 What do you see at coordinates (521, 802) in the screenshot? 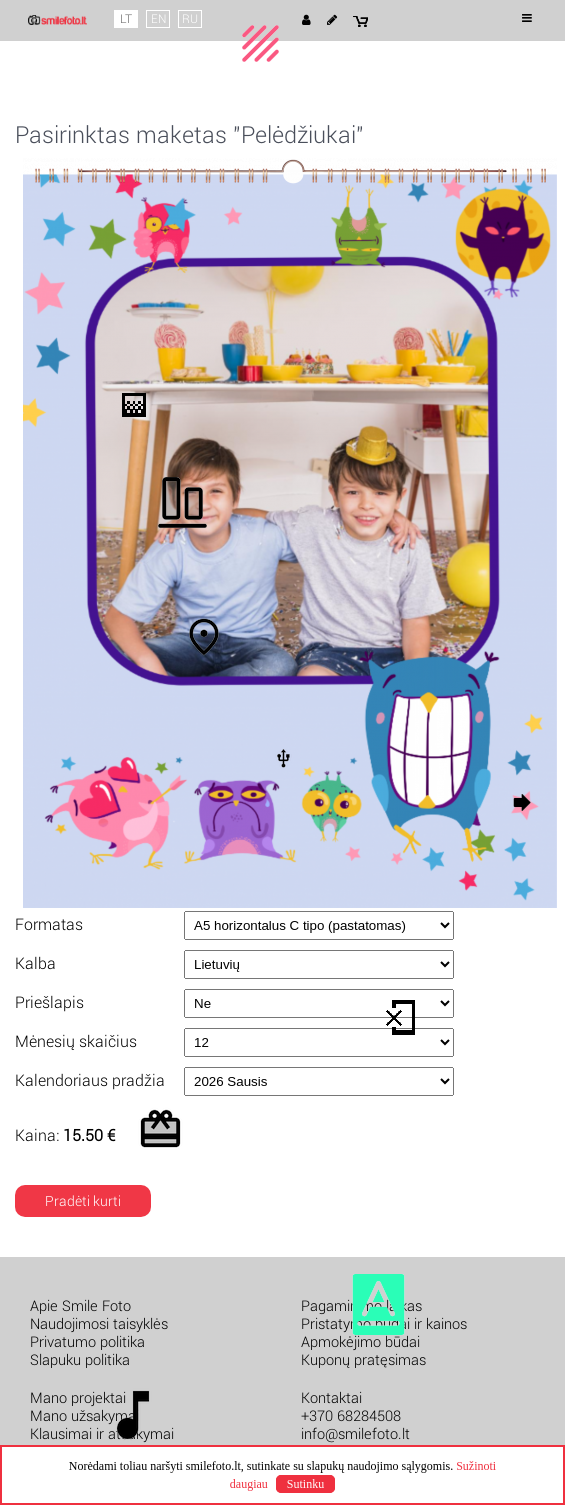
I see `go forward or proceed to next step` at bounding box center [521, 802].